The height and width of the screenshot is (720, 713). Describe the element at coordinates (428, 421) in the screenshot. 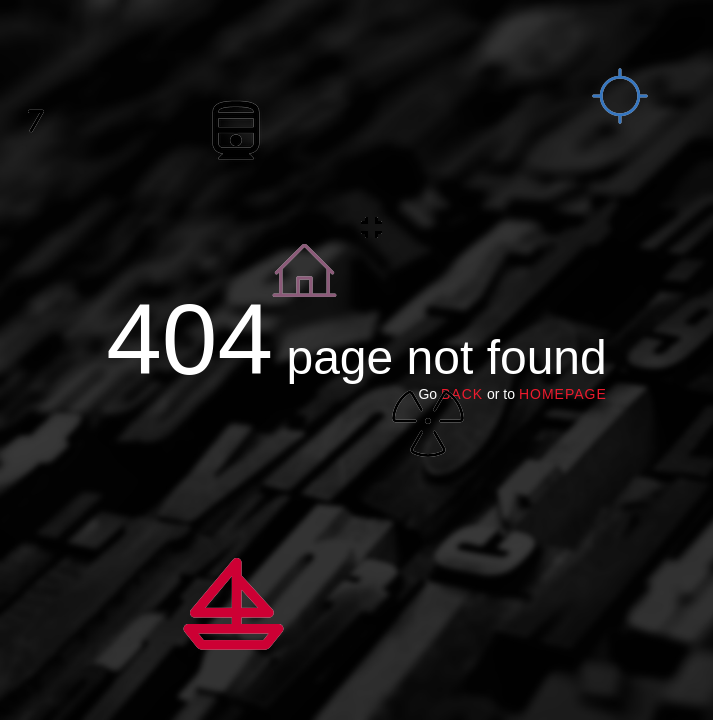

I see `indicates radioactive or hazardous material warning` at that location.